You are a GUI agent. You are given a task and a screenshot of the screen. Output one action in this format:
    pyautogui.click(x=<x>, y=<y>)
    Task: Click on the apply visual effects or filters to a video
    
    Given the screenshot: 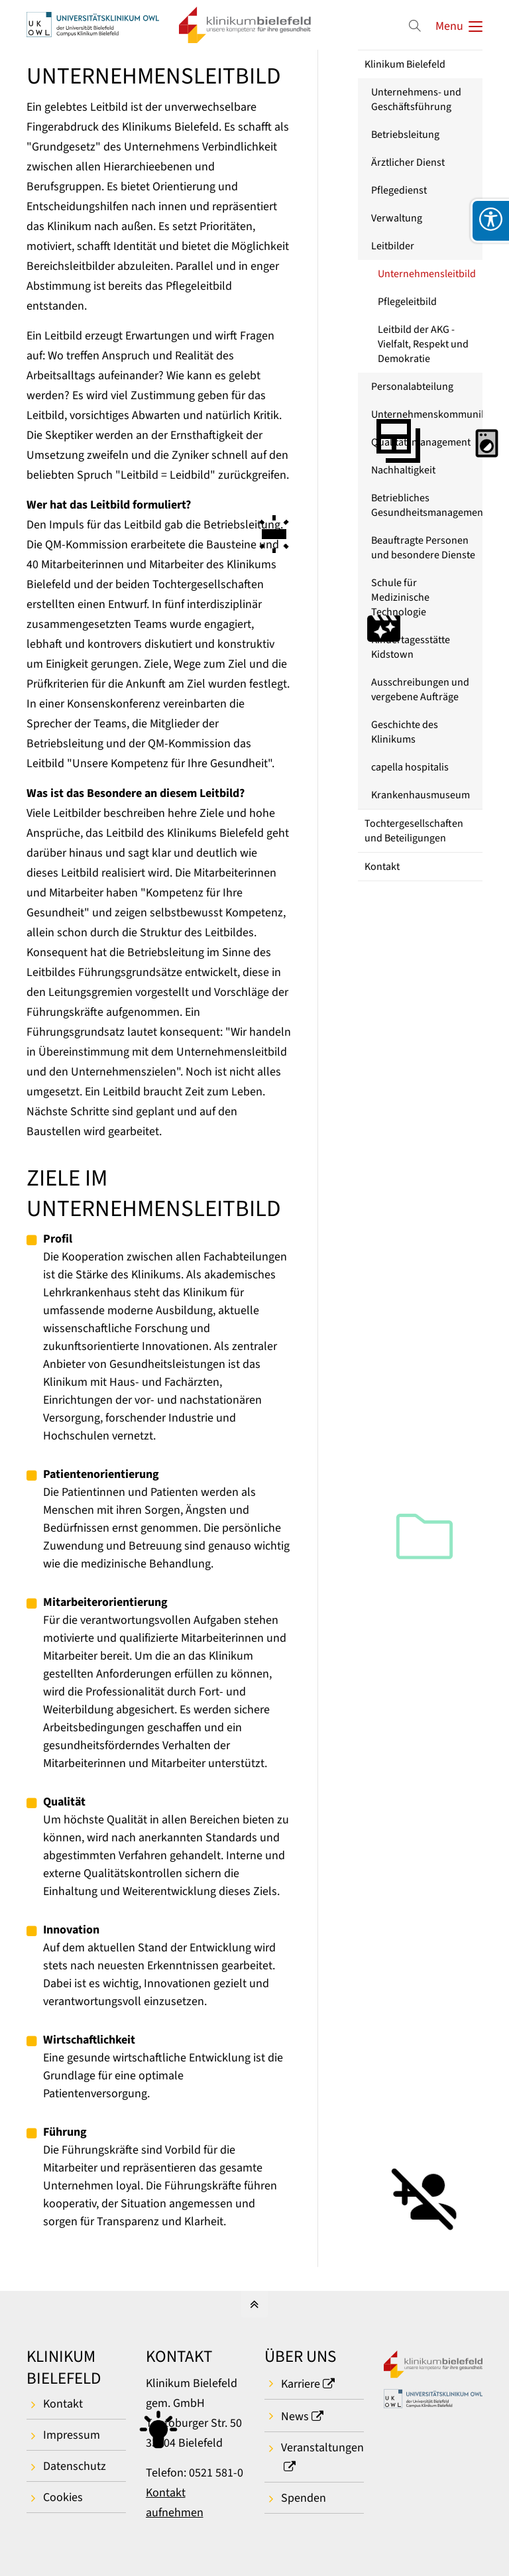 What is the action you would take?
    pyautogui.click(x=384, y=629)
    